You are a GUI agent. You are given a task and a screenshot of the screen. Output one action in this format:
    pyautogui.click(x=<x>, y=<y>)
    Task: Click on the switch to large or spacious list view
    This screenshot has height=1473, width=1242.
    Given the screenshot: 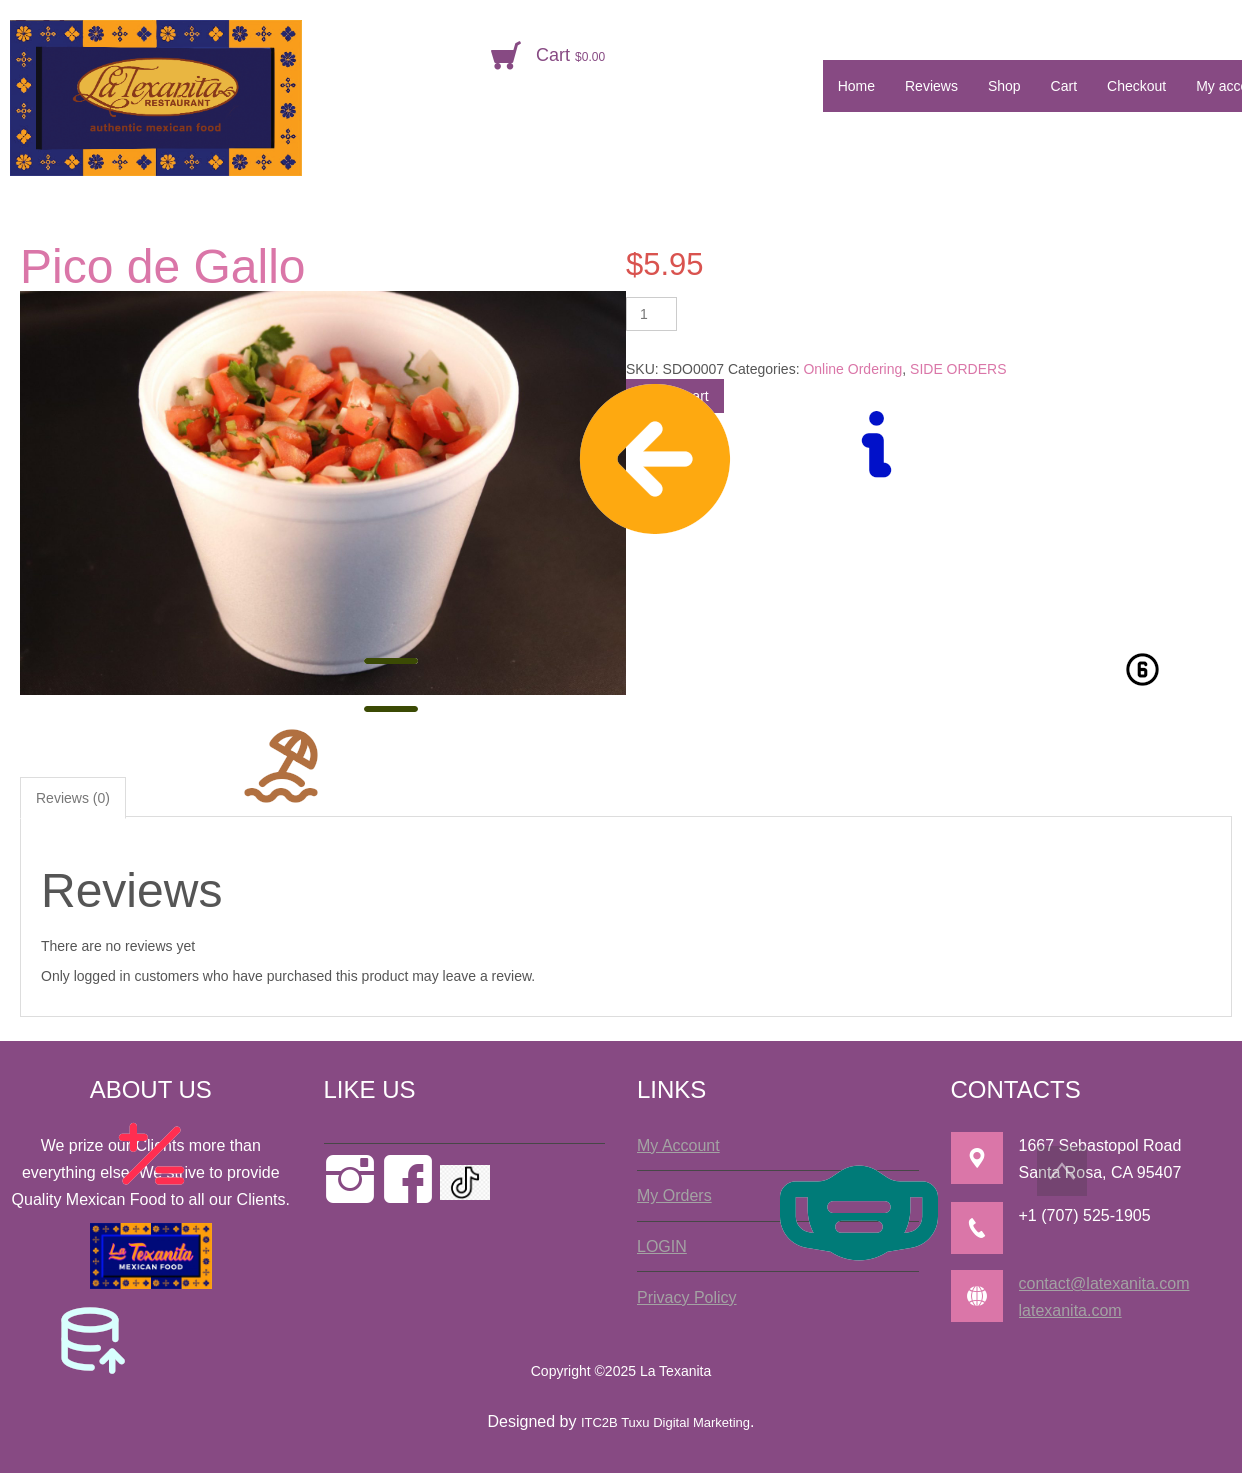 What is the action you would take?
    pyautogui.click(x=391, y=685)
    